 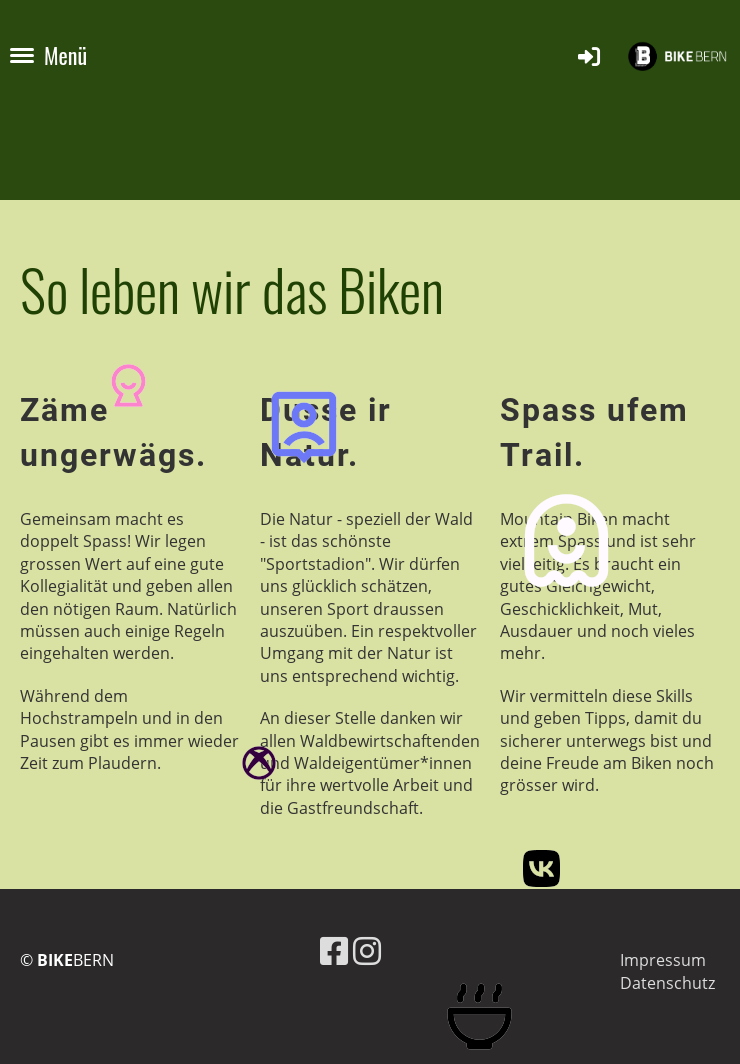 What do you see at coordinates (259, 763) in the screenshot?
I see `open Xbox app or gaming services` at bounding box center [259, 763].